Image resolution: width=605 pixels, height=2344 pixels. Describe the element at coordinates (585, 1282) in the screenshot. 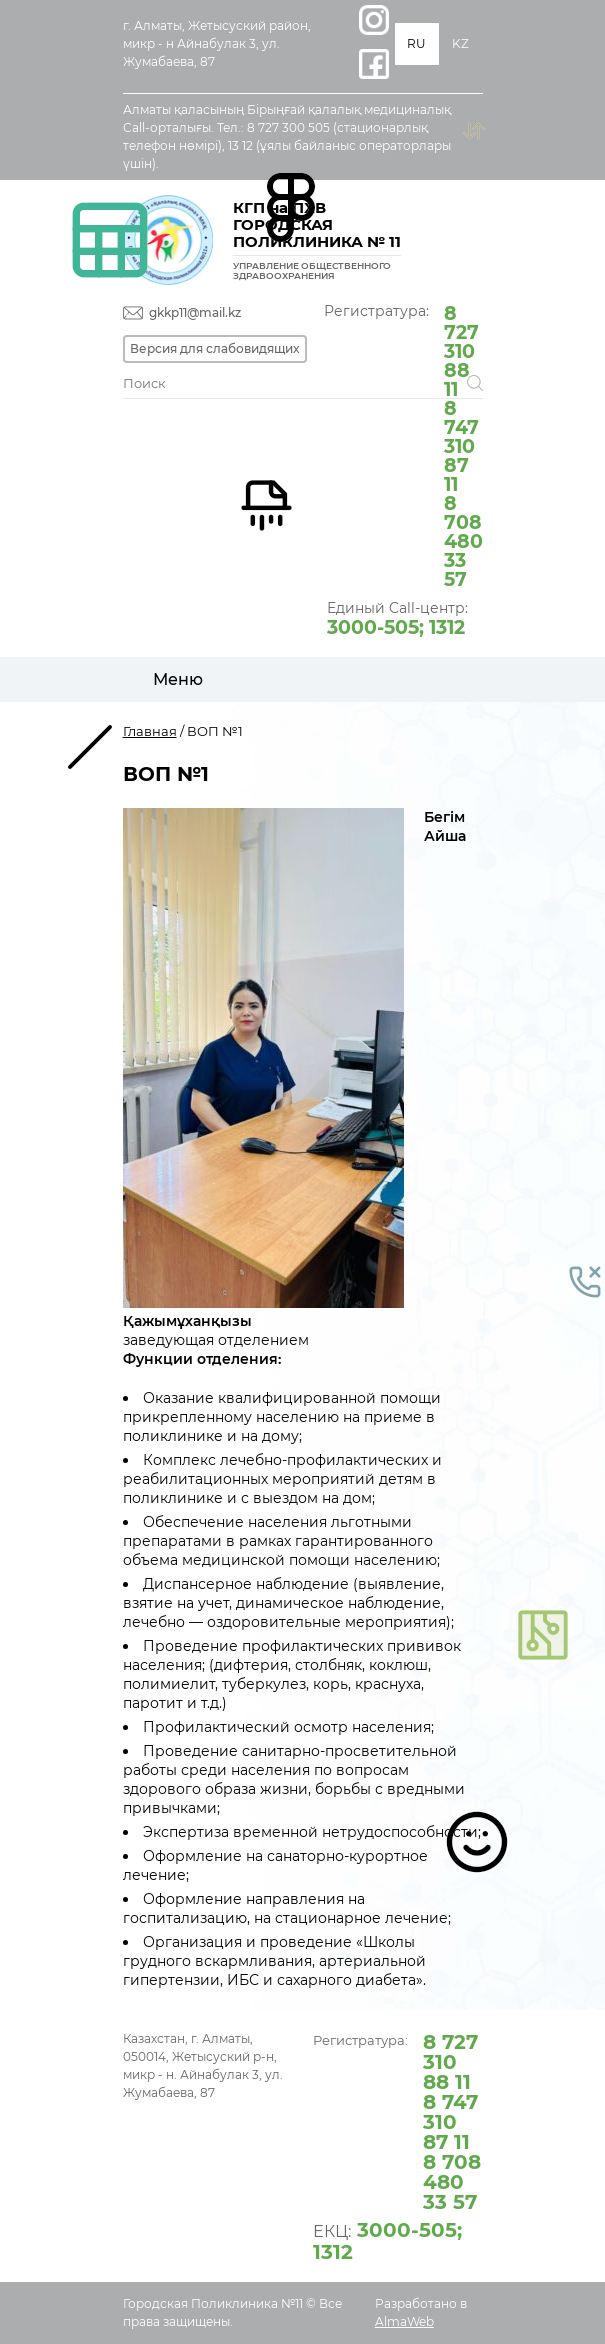

I see `indicates a missed phone call` at that location.